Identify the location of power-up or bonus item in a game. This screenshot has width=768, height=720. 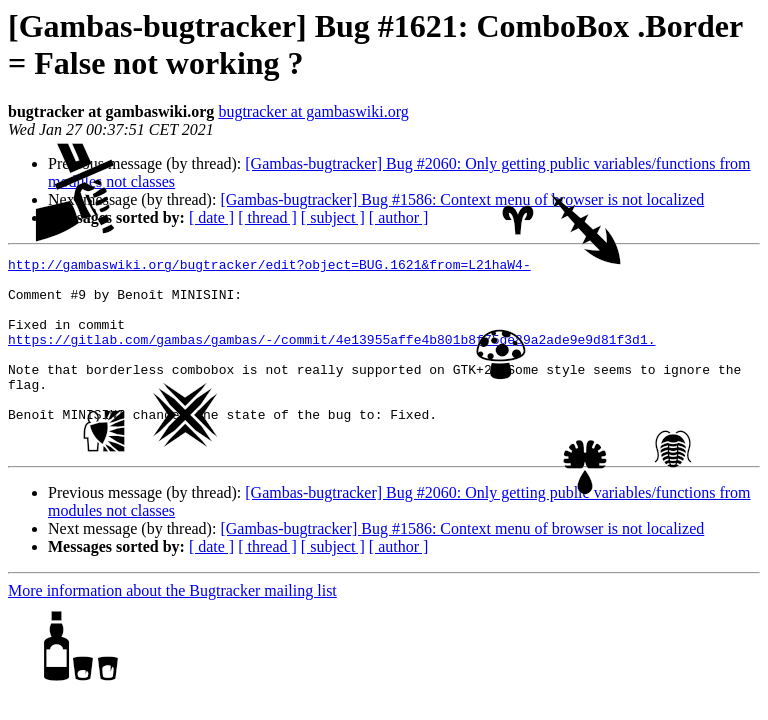
(501, 354).